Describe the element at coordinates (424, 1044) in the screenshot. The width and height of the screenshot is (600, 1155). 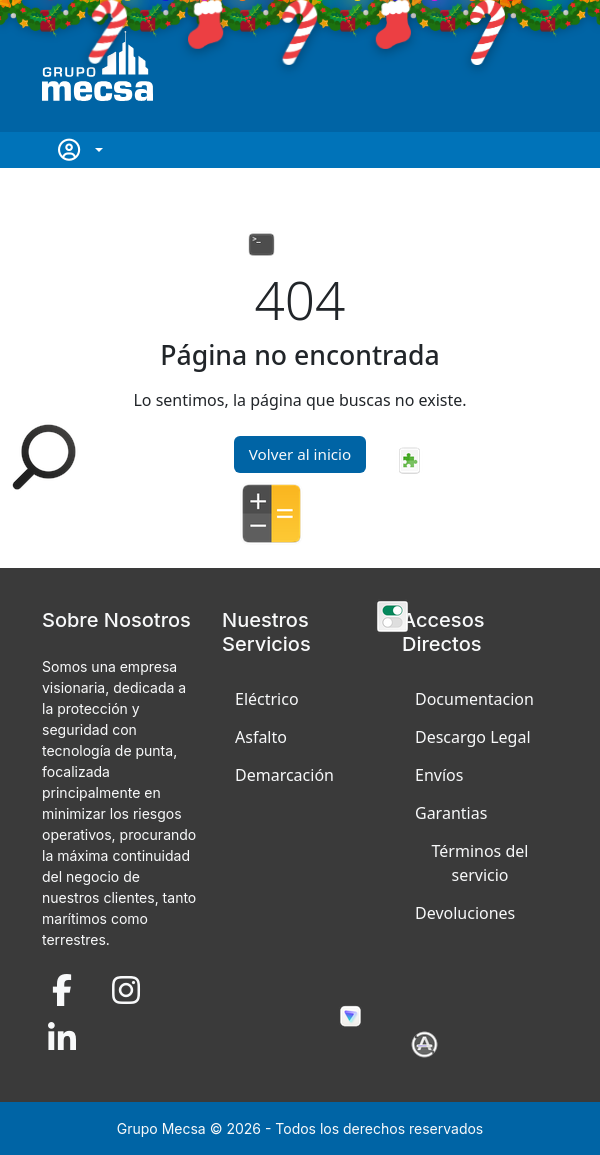
I see `check for available software updates` at that location.